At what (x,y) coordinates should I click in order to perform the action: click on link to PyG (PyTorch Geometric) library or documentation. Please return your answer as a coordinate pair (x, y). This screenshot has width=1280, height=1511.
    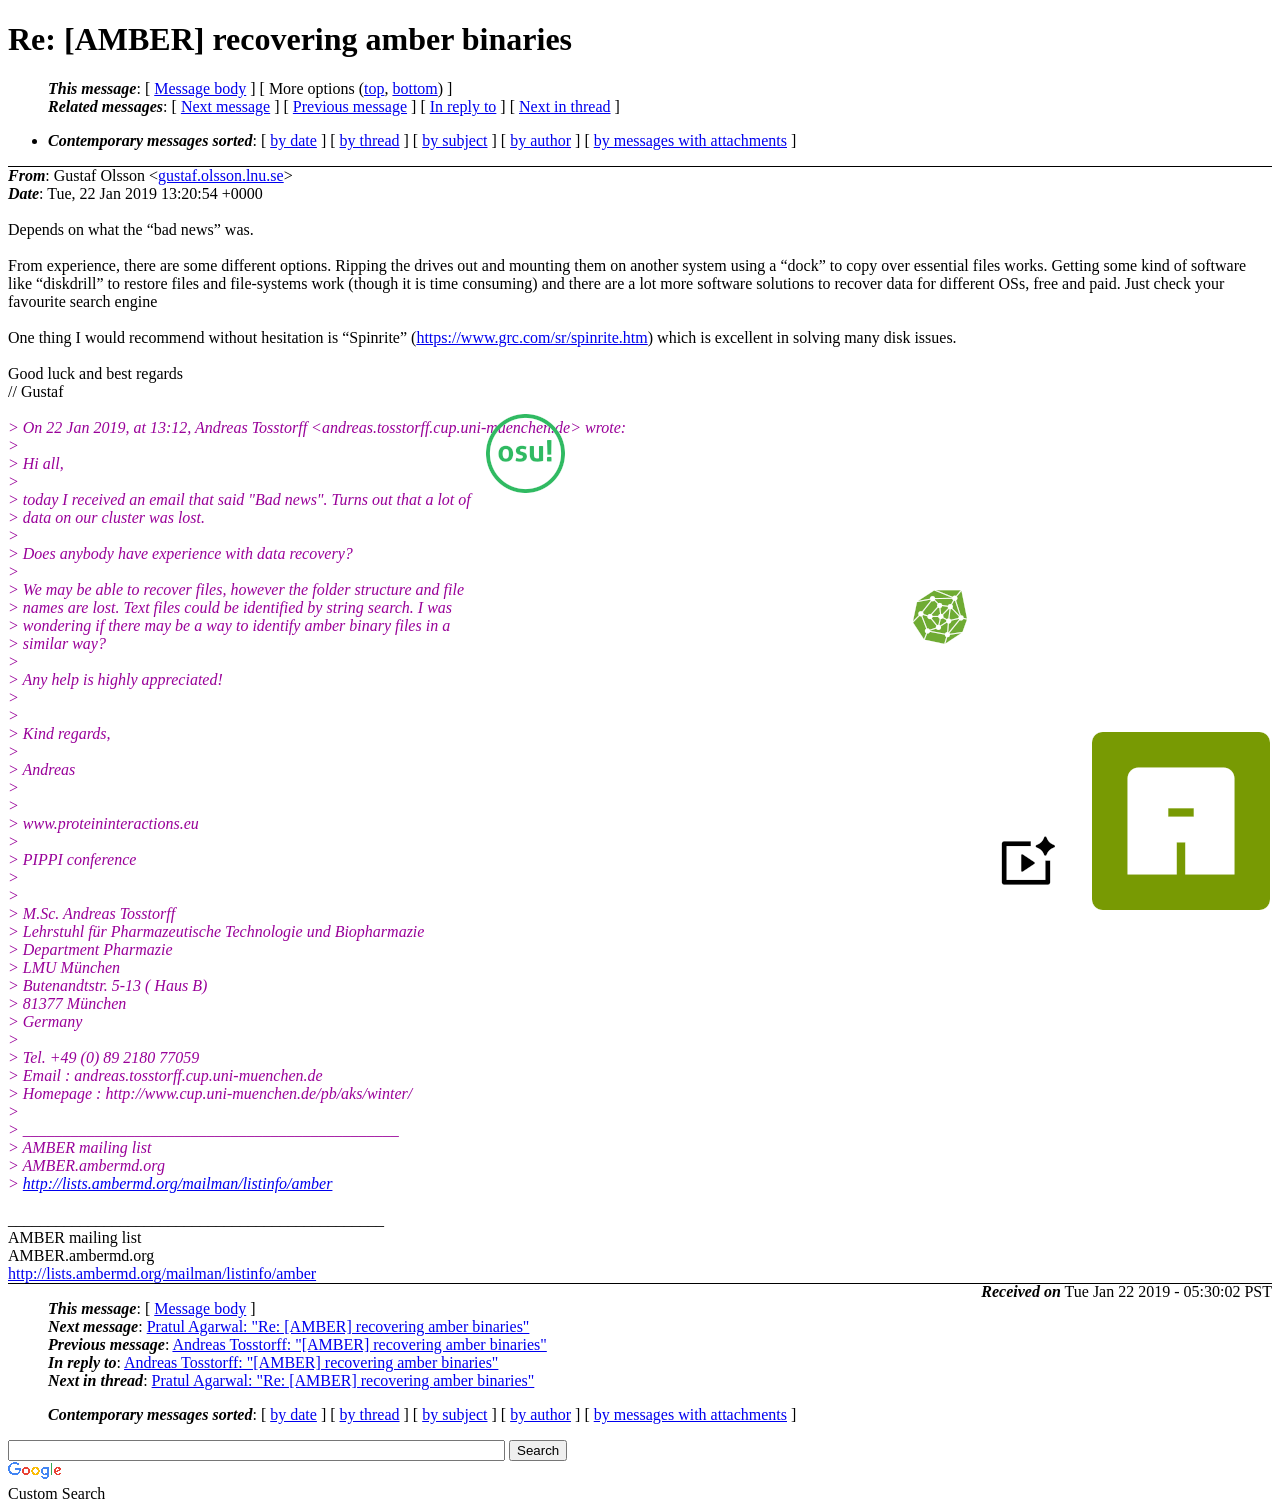
    Looking at the image, I should click on (940, 617).